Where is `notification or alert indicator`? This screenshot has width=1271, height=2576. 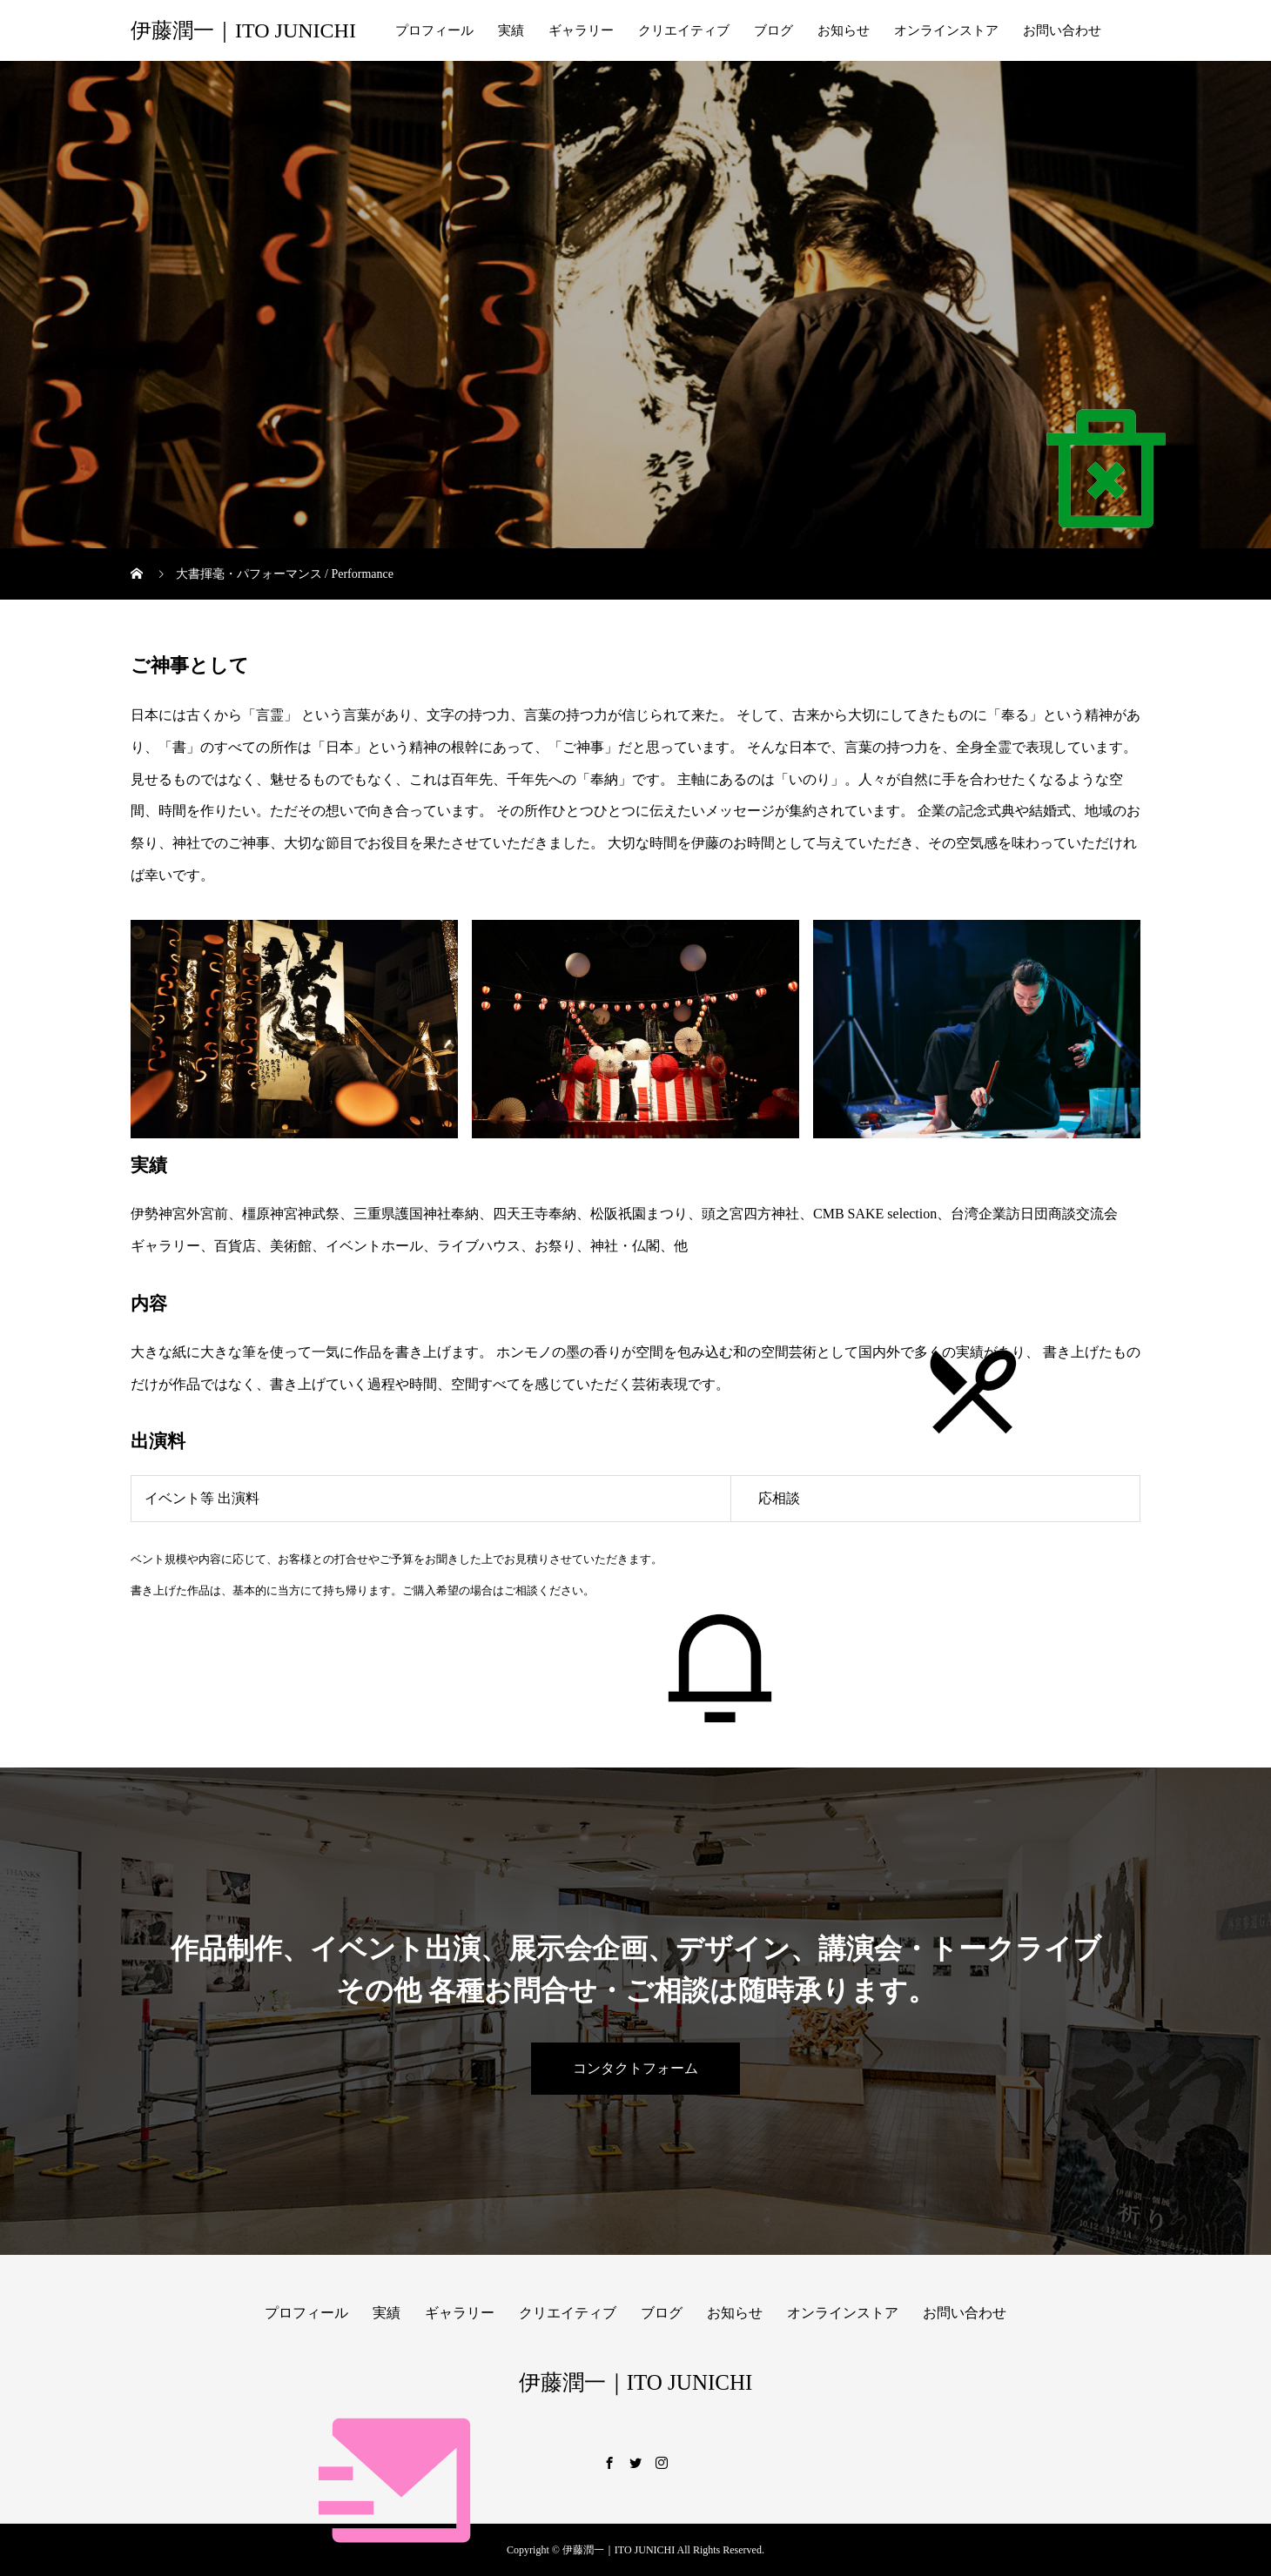 notification or alert indicator is located at coordinates (720, 1666).